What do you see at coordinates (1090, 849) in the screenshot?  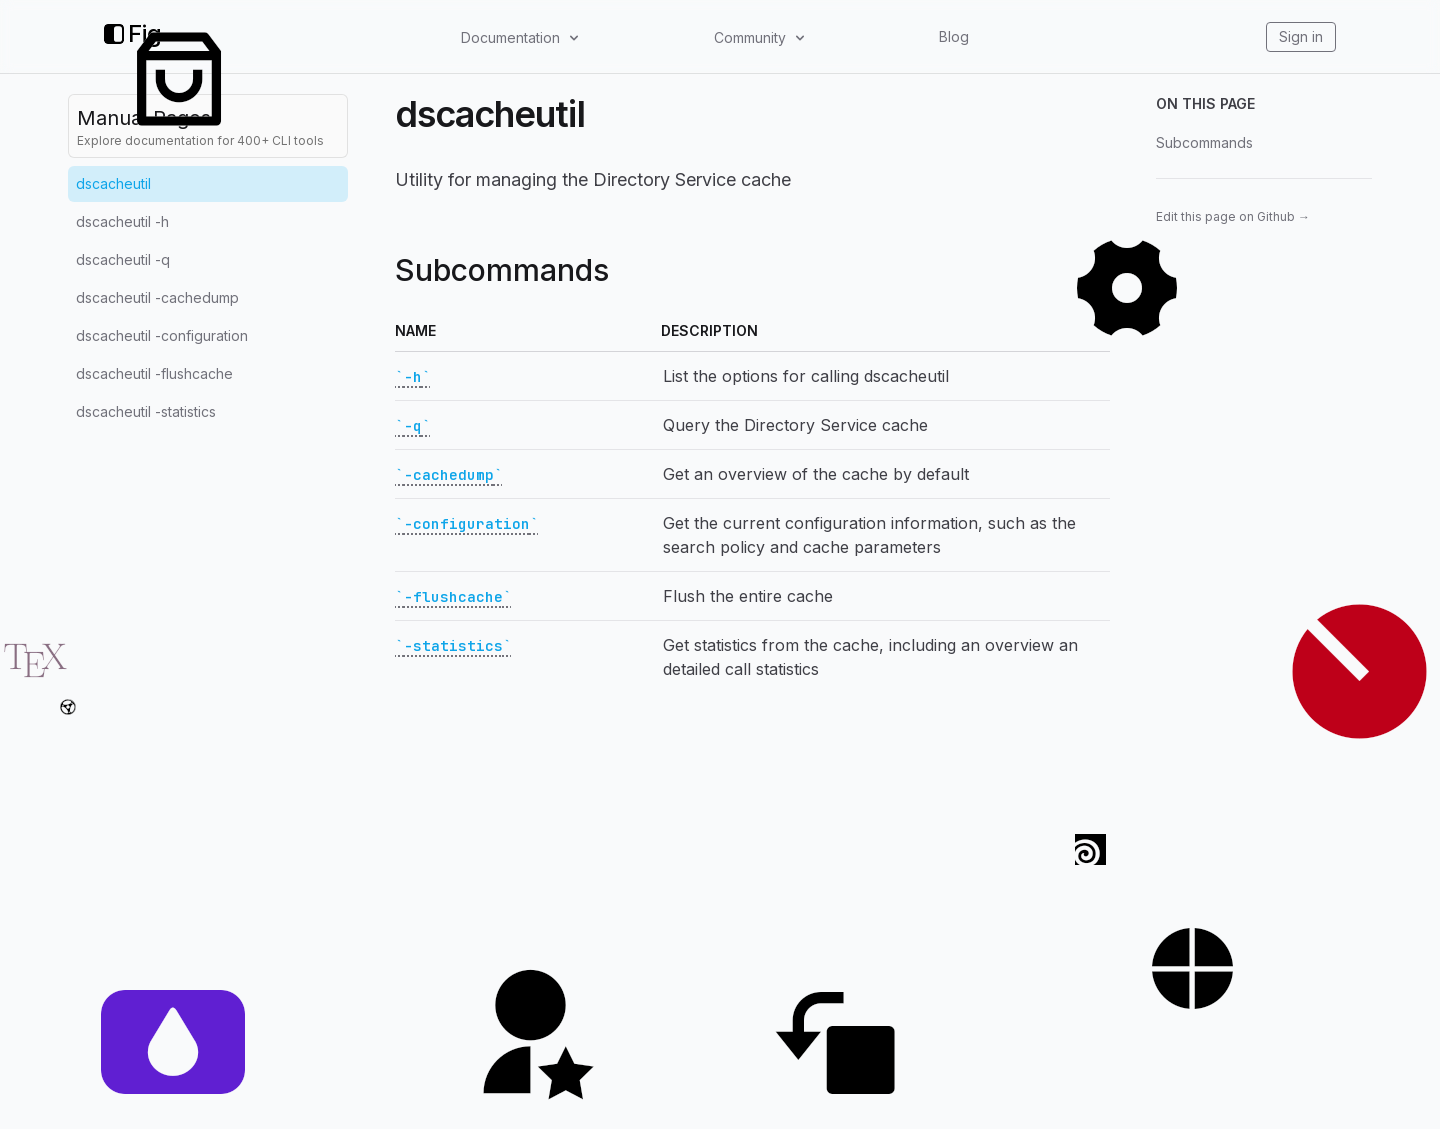 I see `open Houdini 3D animation software` at bounding box center [1090, 849].